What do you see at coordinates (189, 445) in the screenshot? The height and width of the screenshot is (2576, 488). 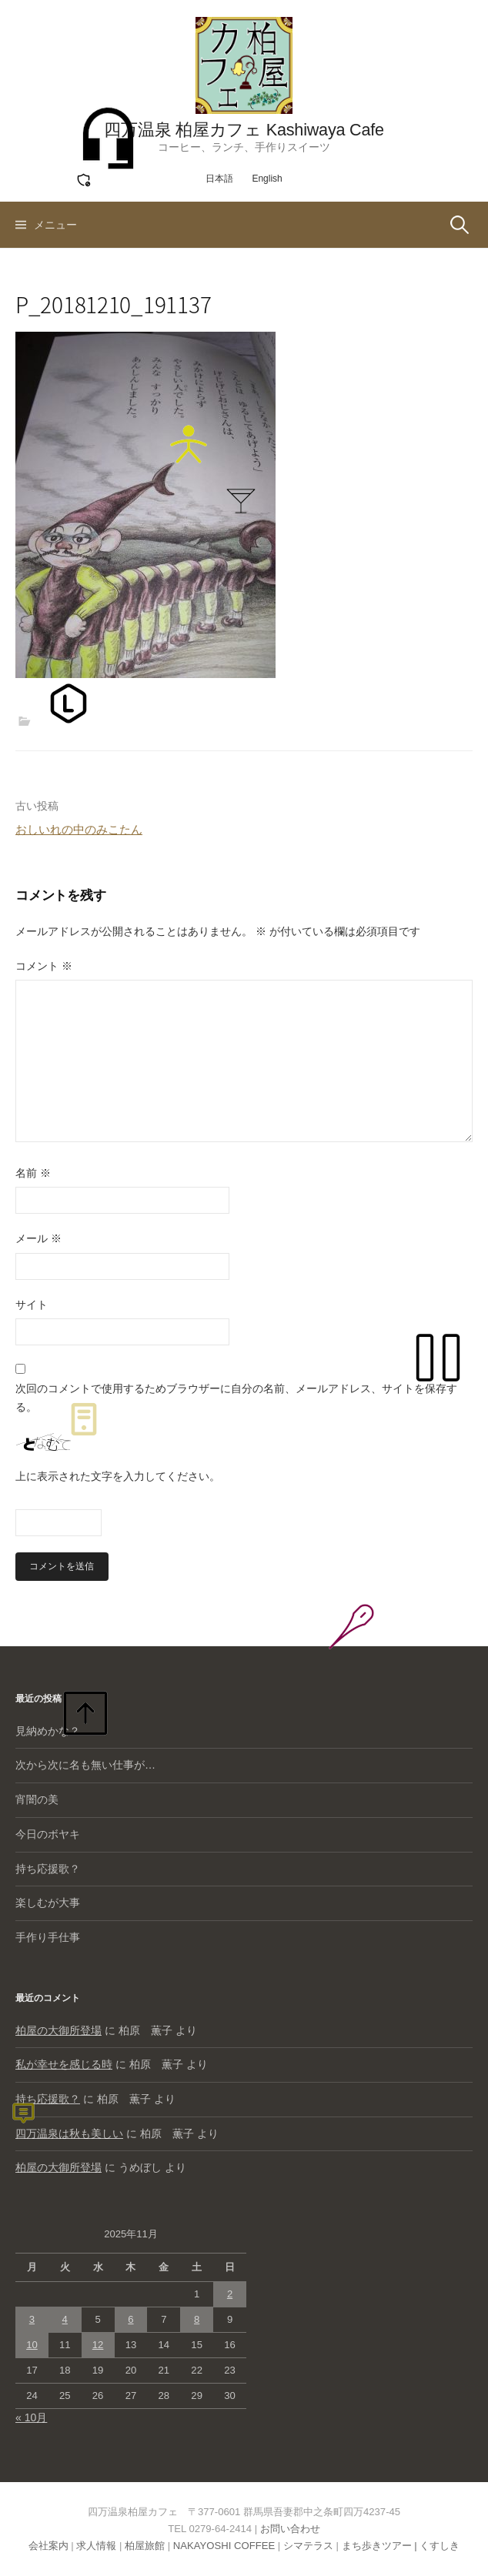 I see `view user profile` at bounding box center [189, 445].